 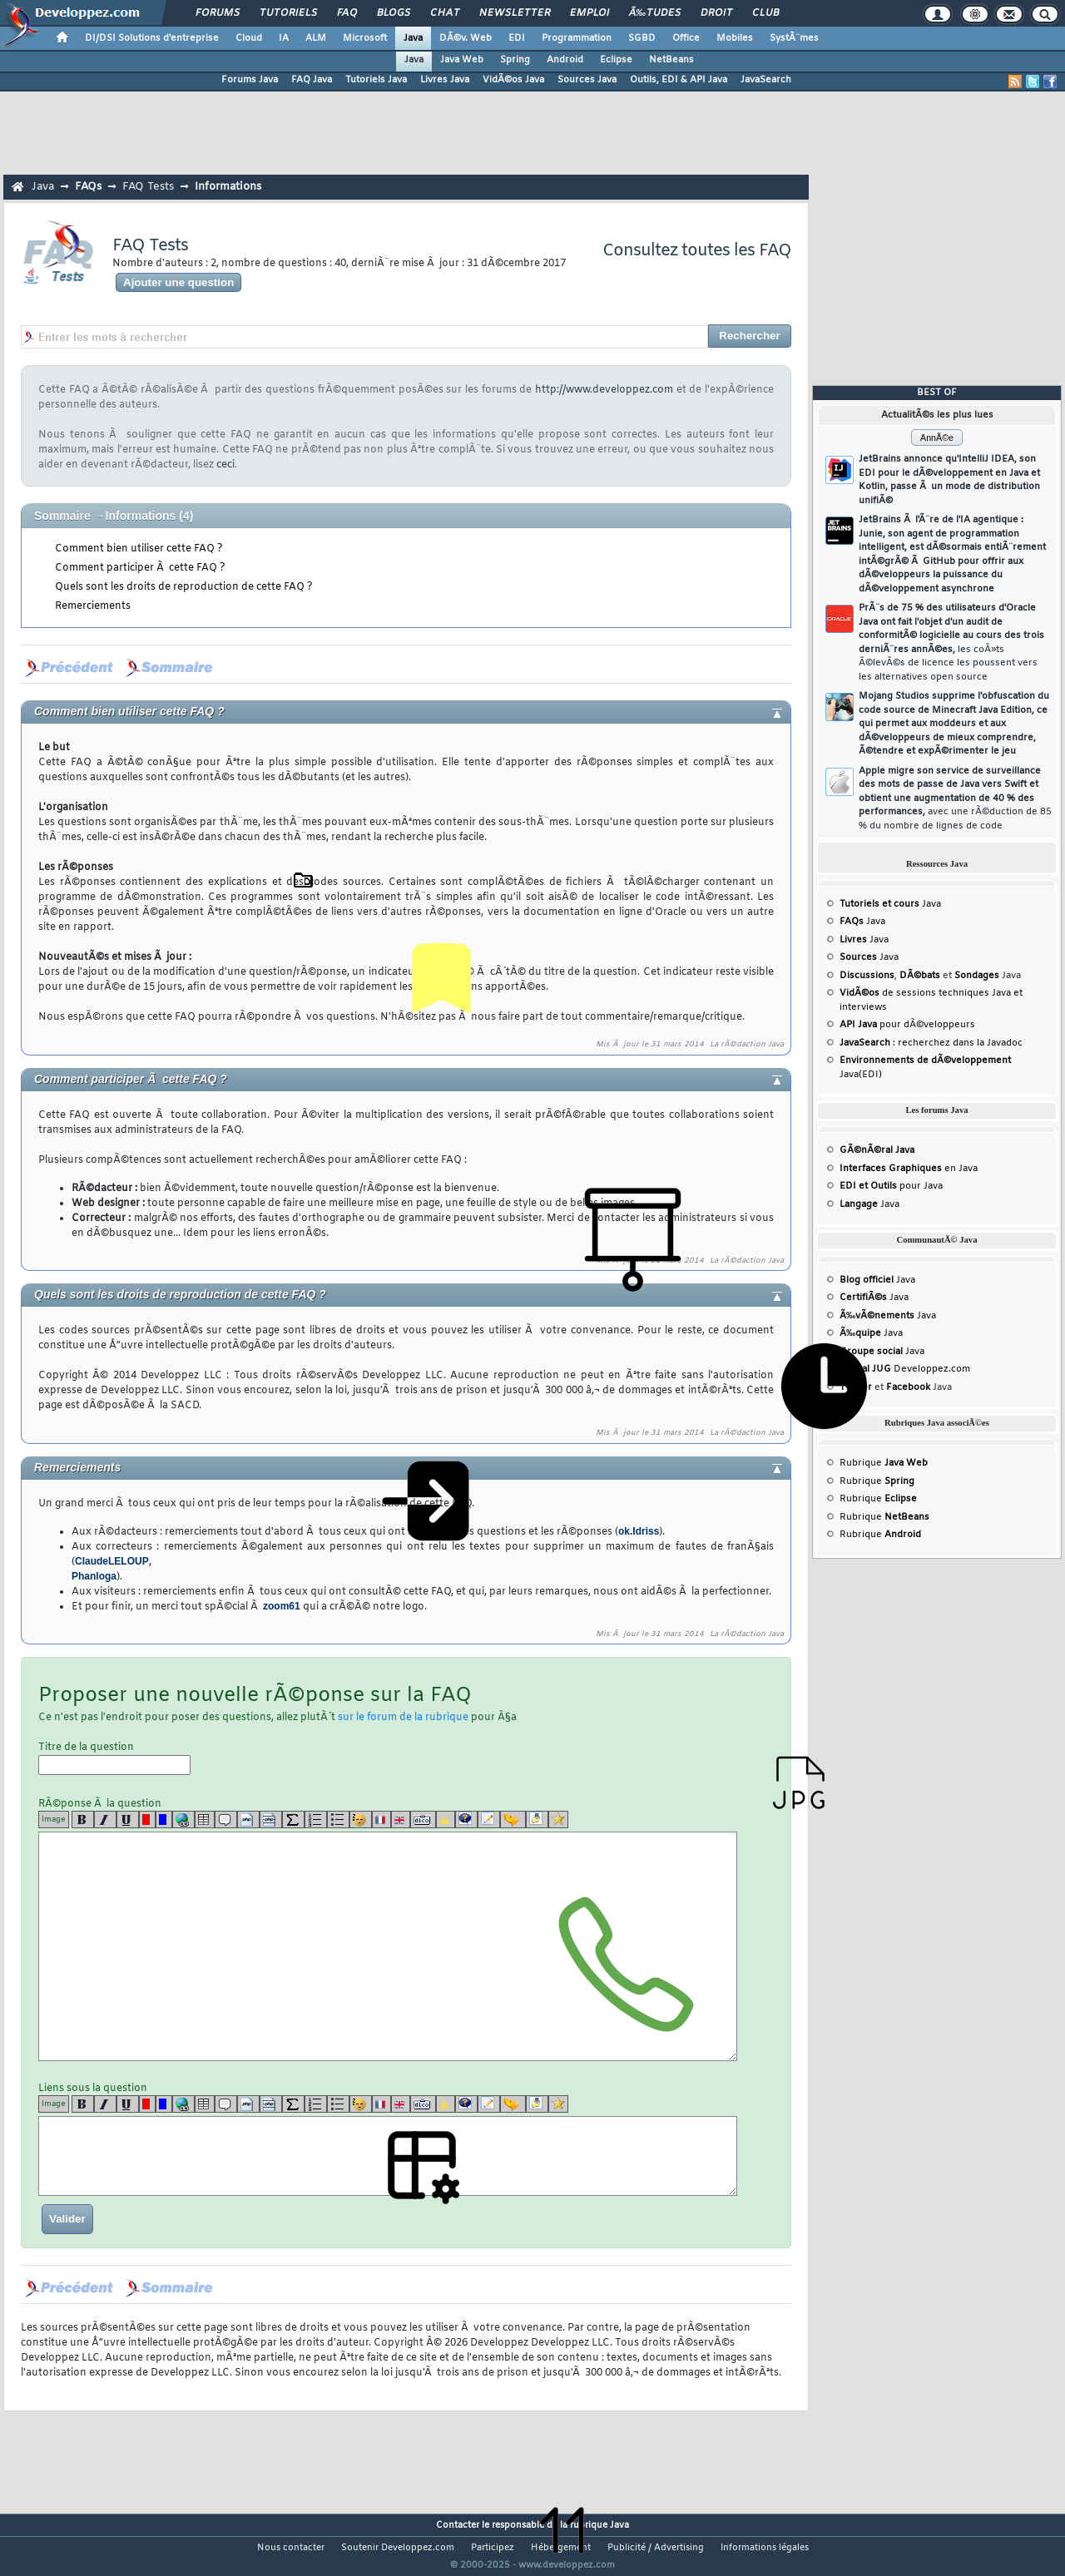 What do you see at coordinates (626, 1964) in the screenshot?
I see `make a phone call` at bounding box center [626, 1964].